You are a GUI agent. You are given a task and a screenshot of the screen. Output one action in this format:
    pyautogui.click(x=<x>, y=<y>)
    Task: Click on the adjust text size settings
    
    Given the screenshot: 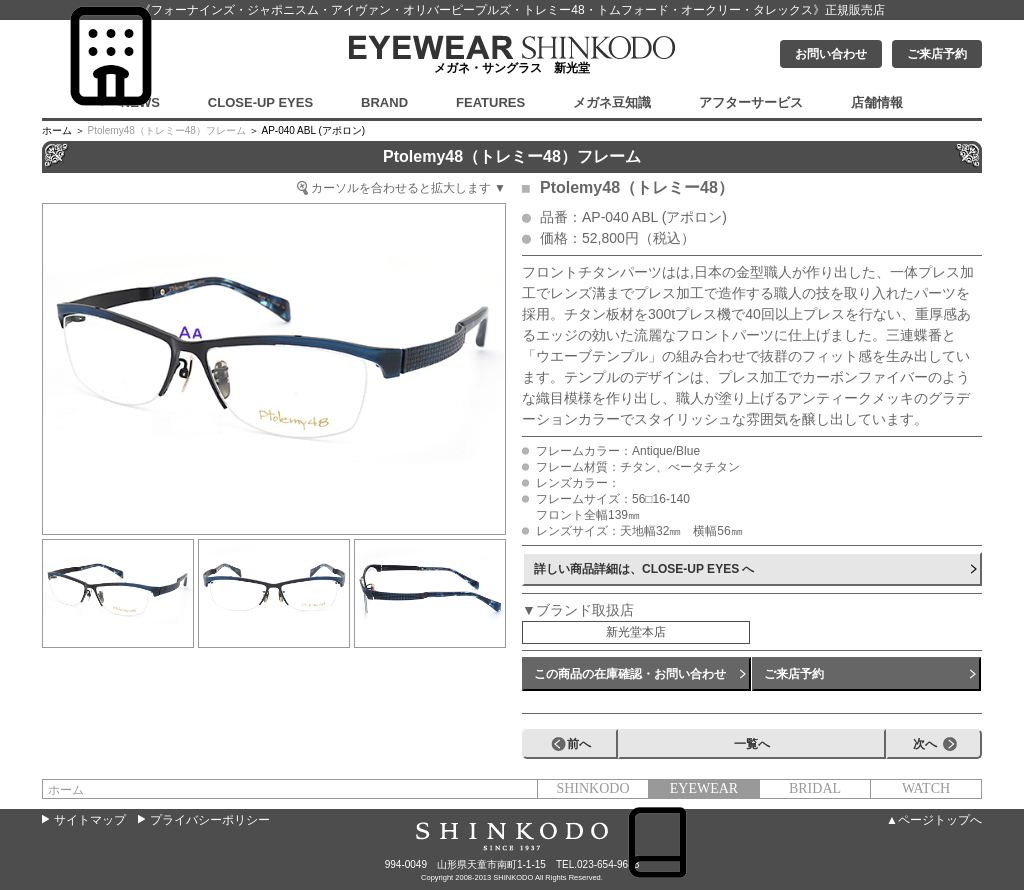 What is the action you would take?
    pyautogui.click(x=190, y=333)
    